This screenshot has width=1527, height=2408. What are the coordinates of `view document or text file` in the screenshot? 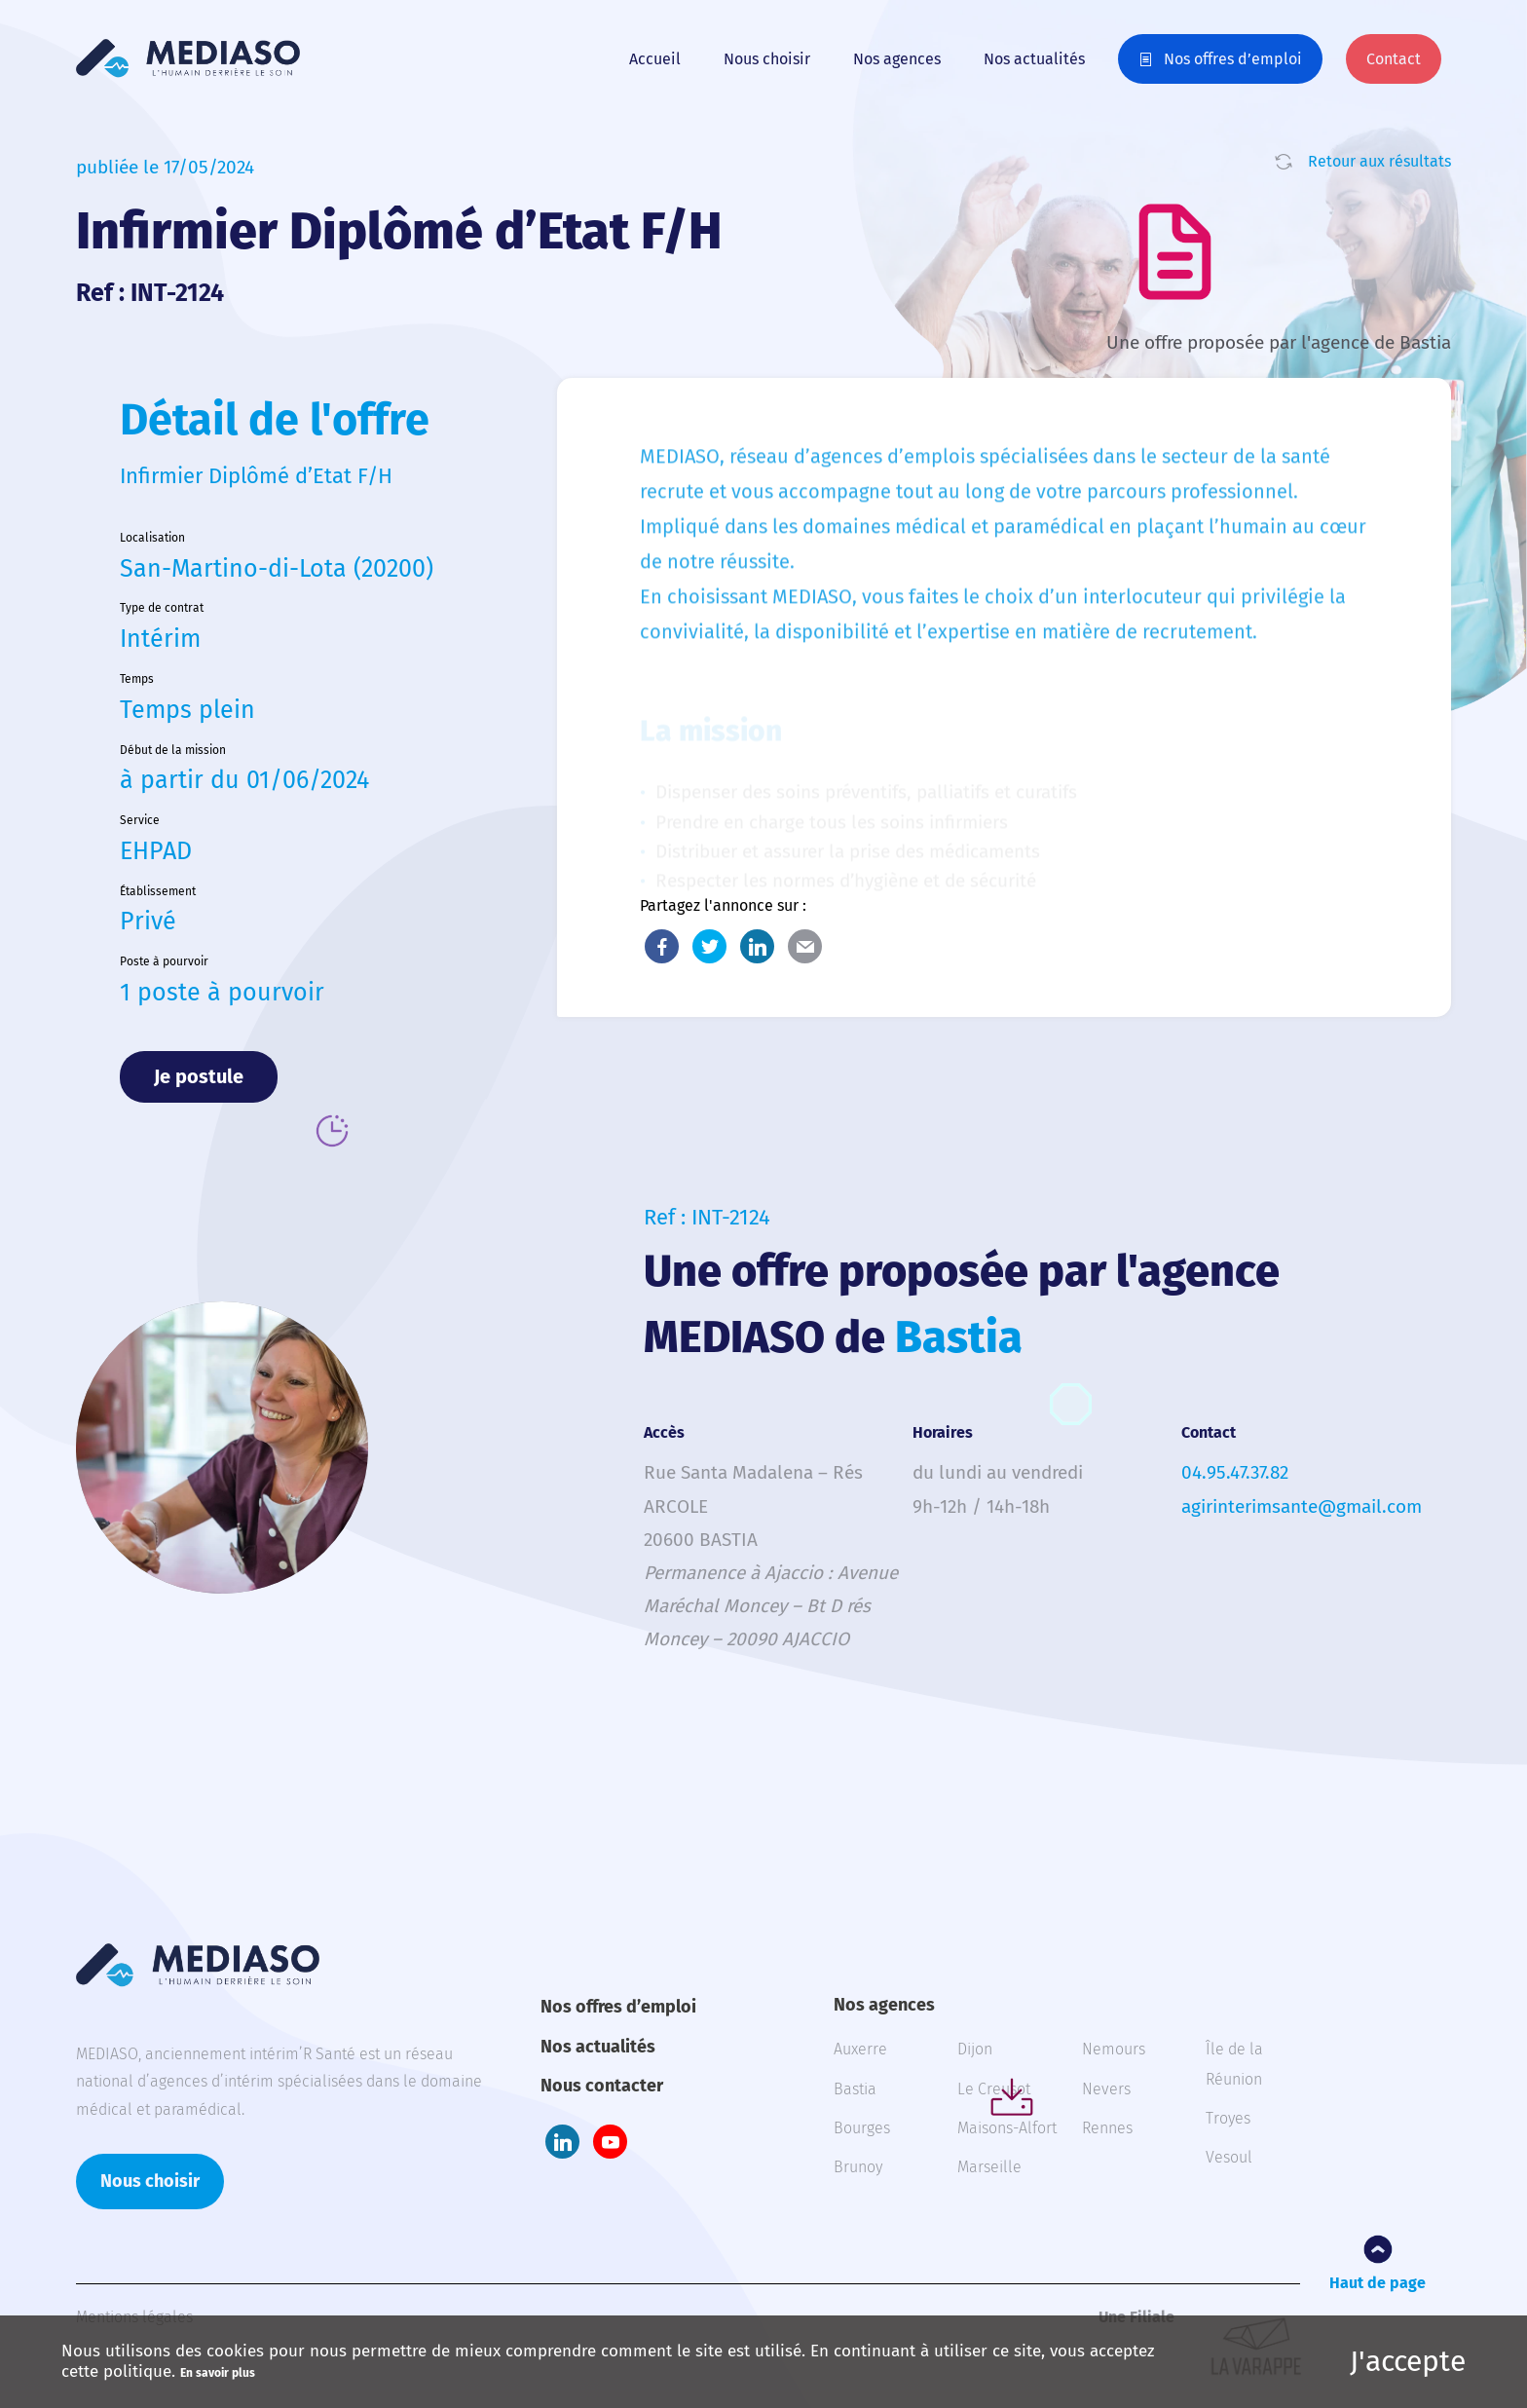 It's located at (1174, 251).